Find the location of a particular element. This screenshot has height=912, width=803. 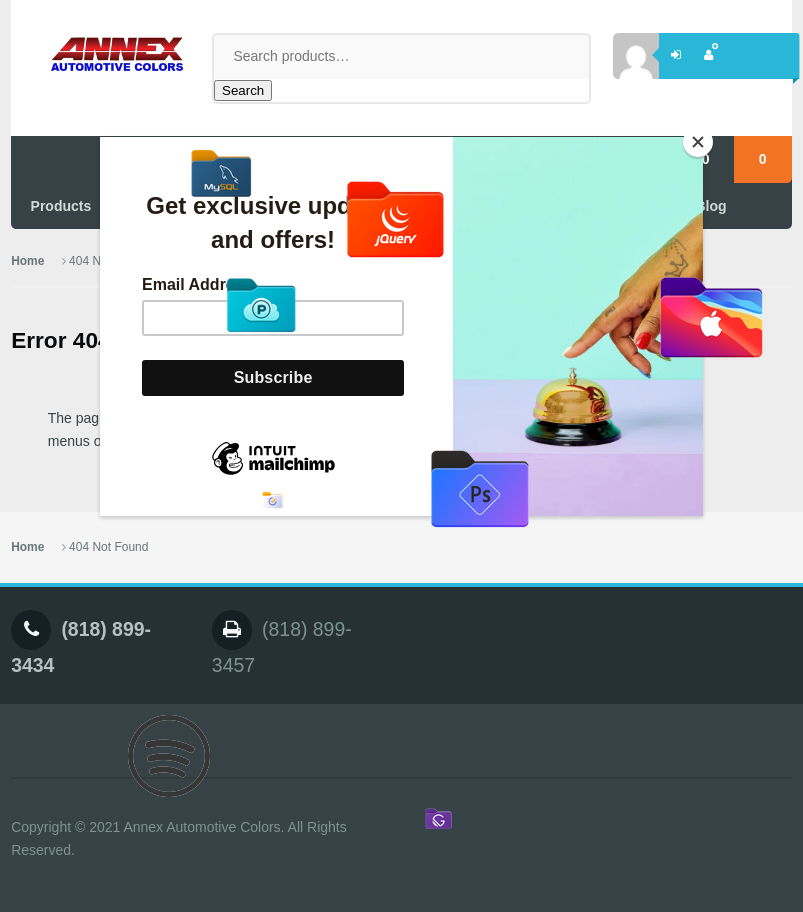

open spotify is located at coordinates (169, 756).